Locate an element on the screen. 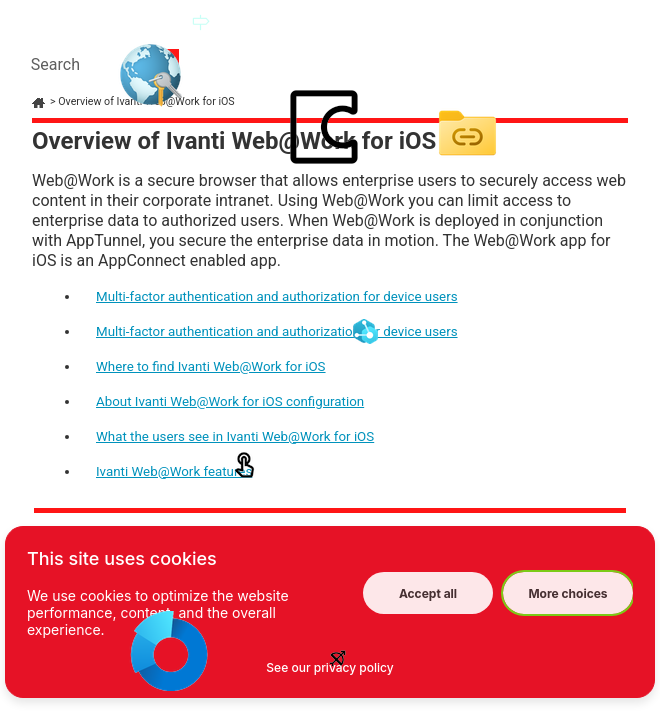  open the twins app for managing paired or linked items is located at coordinates (365, 331).